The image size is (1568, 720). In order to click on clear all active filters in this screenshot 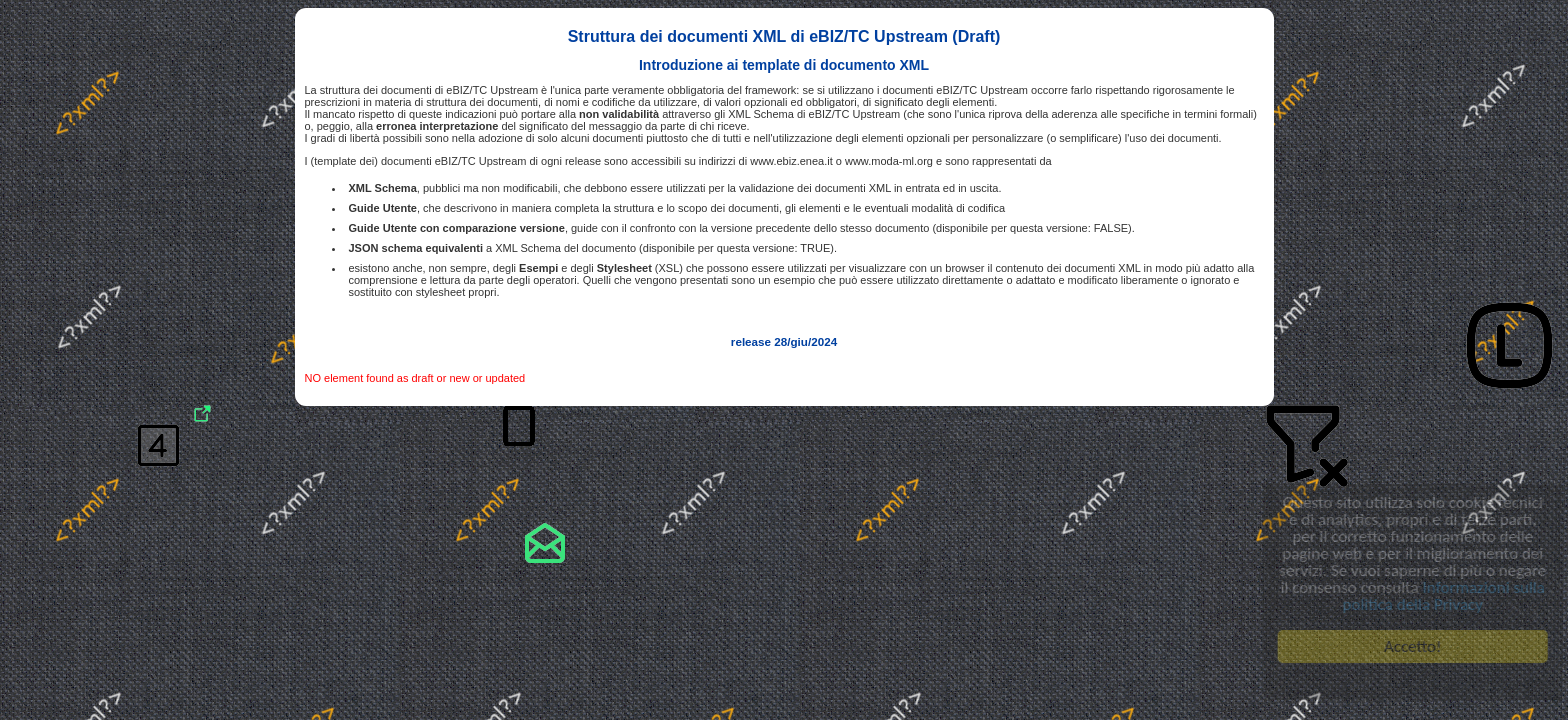, I will do `click(1303, 442)`.